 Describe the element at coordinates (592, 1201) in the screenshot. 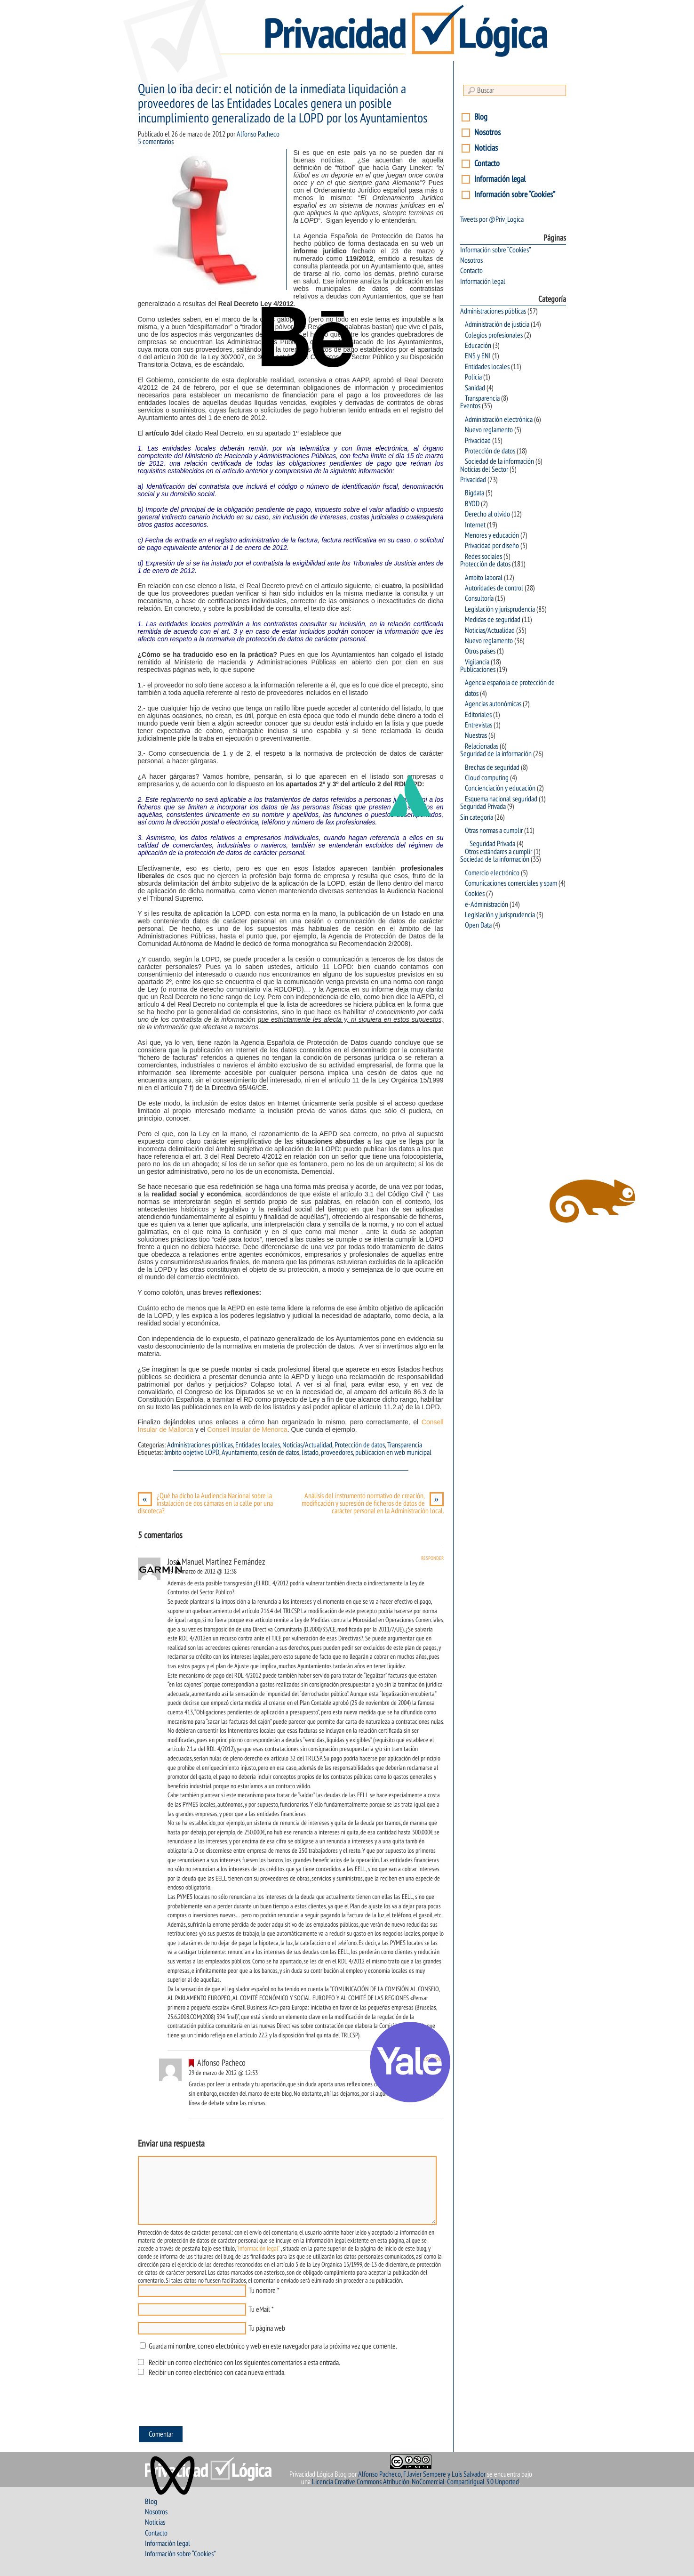

I see `SUSE Linux brand logo` at that location.